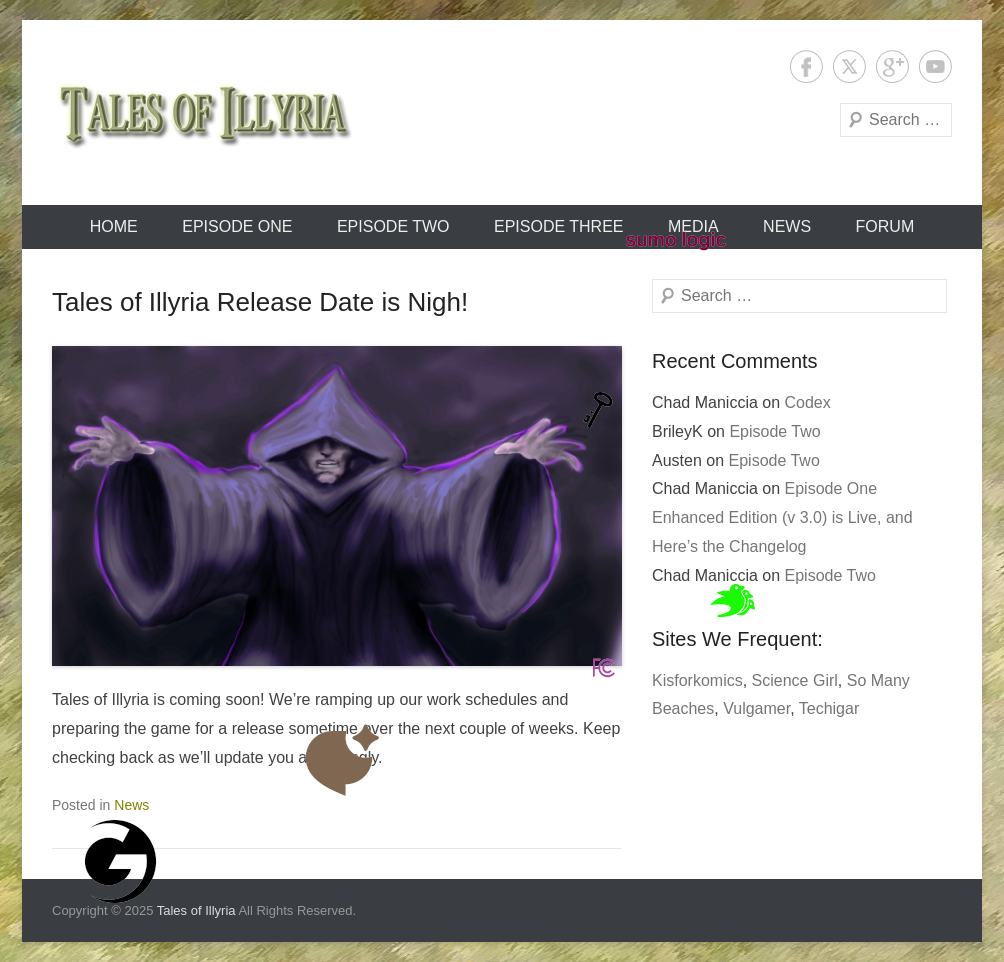 This screenshot has height=962, width=1004. What do you see at coordinates (604, 668) in the screenshot?
I see `federal communications commission logo` at bounding box center [604, 668].